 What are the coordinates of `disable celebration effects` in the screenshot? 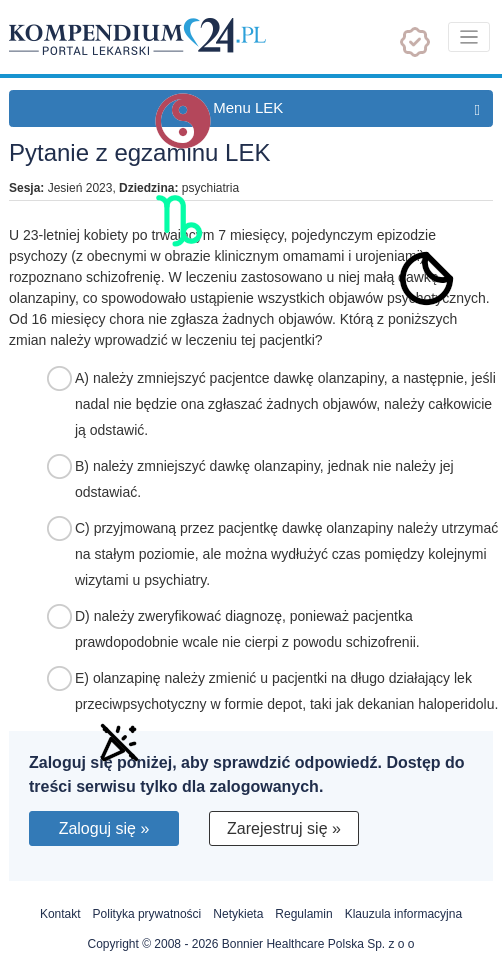 It's located at (119, 742).